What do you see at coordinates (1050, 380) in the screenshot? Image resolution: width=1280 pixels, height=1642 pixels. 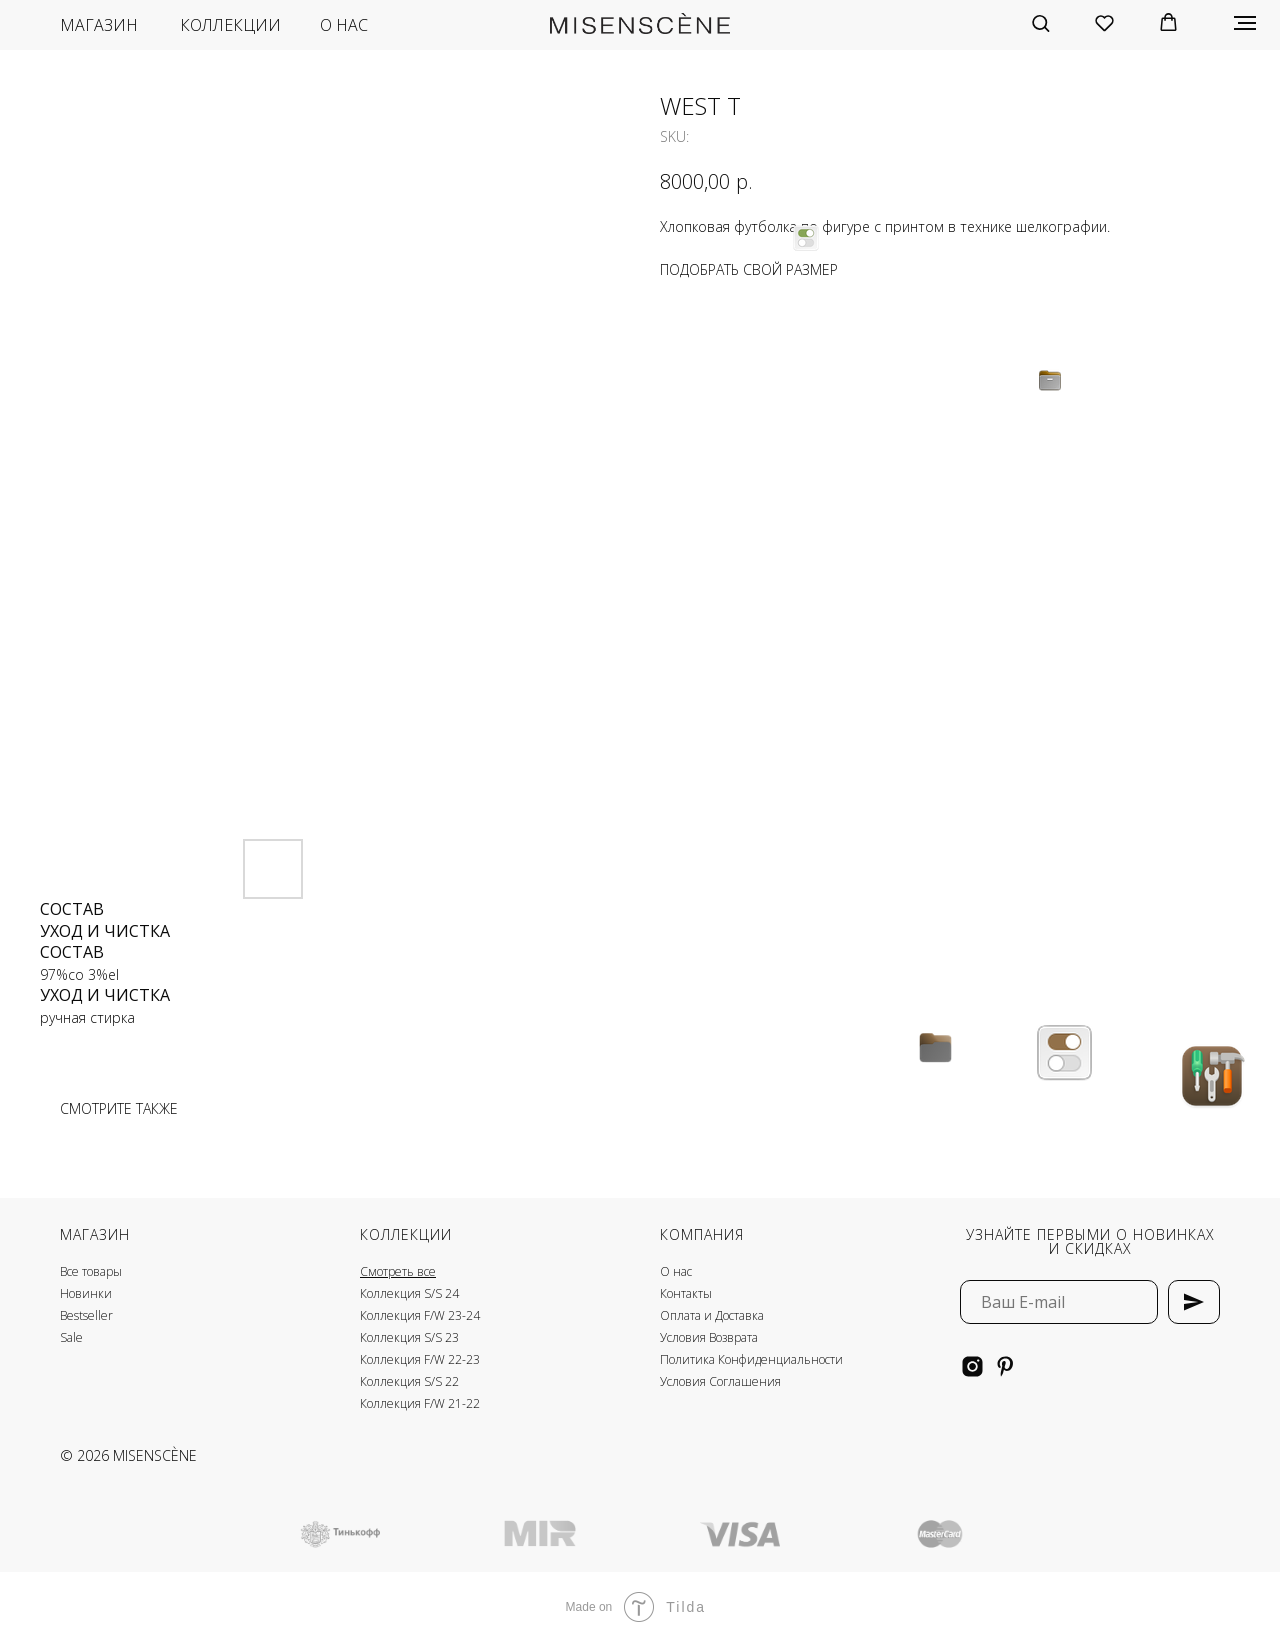 I see `open the file manager application` at bounding box center [1050, 380].